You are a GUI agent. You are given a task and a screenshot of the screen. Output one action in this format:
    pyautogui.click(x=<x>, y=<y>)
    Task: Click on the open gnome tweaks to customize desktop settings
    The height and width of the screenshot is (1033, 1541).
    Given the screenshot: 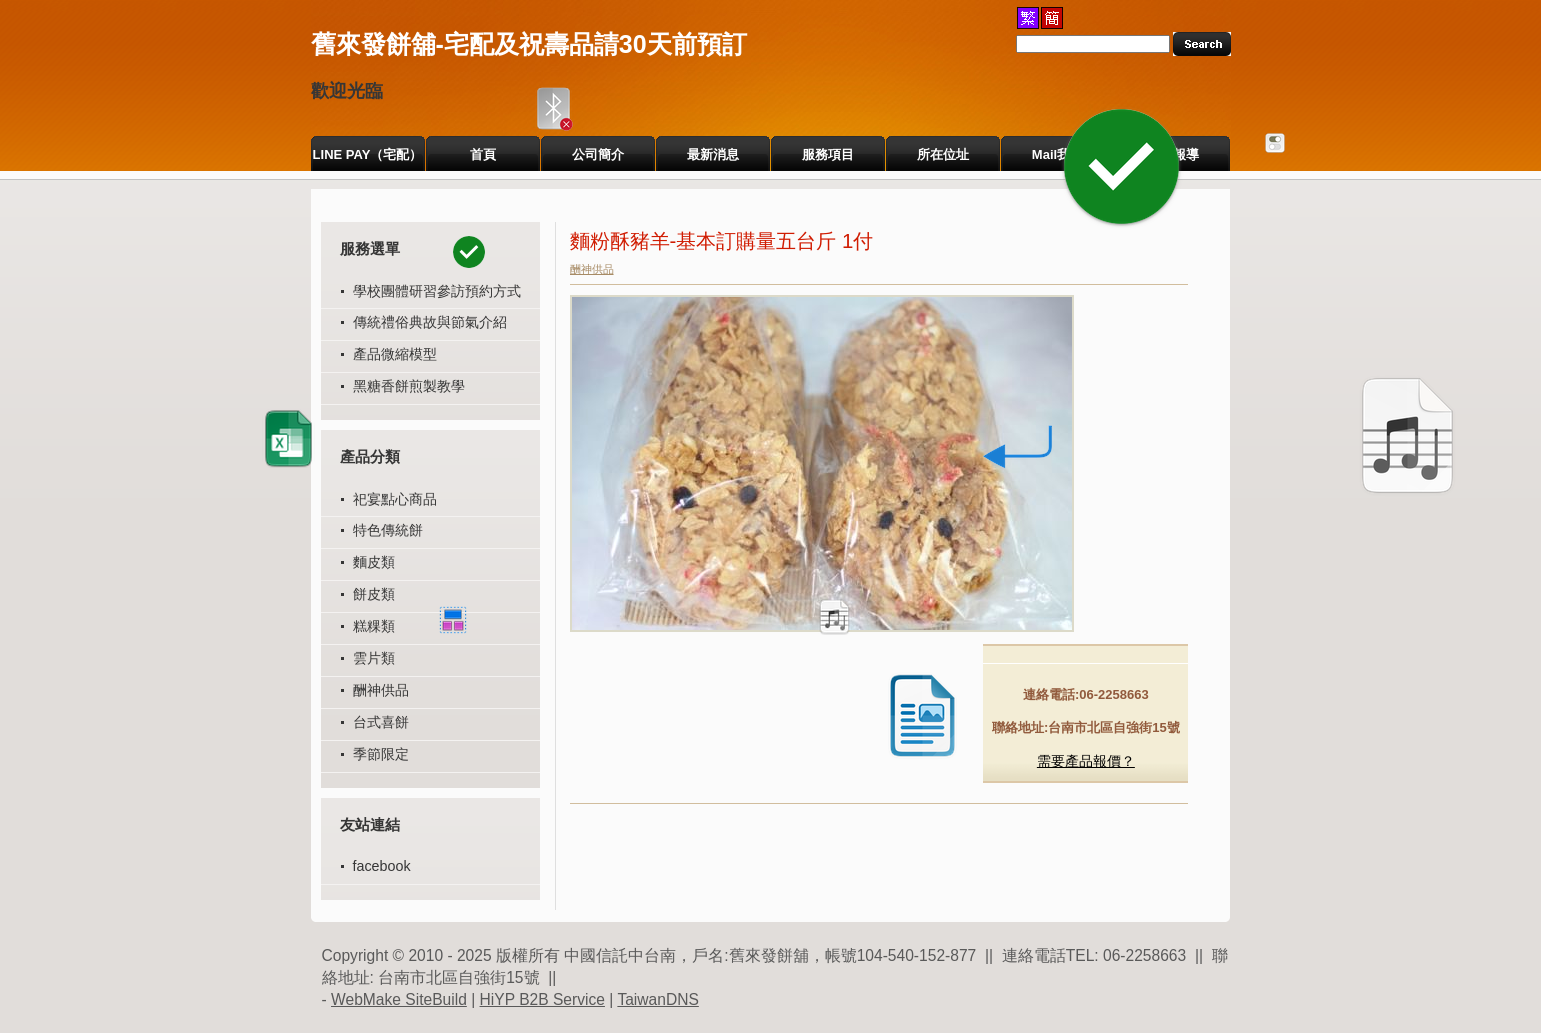 What is the action you would take?
    pyautogui.click(x=1275, y=143)
    